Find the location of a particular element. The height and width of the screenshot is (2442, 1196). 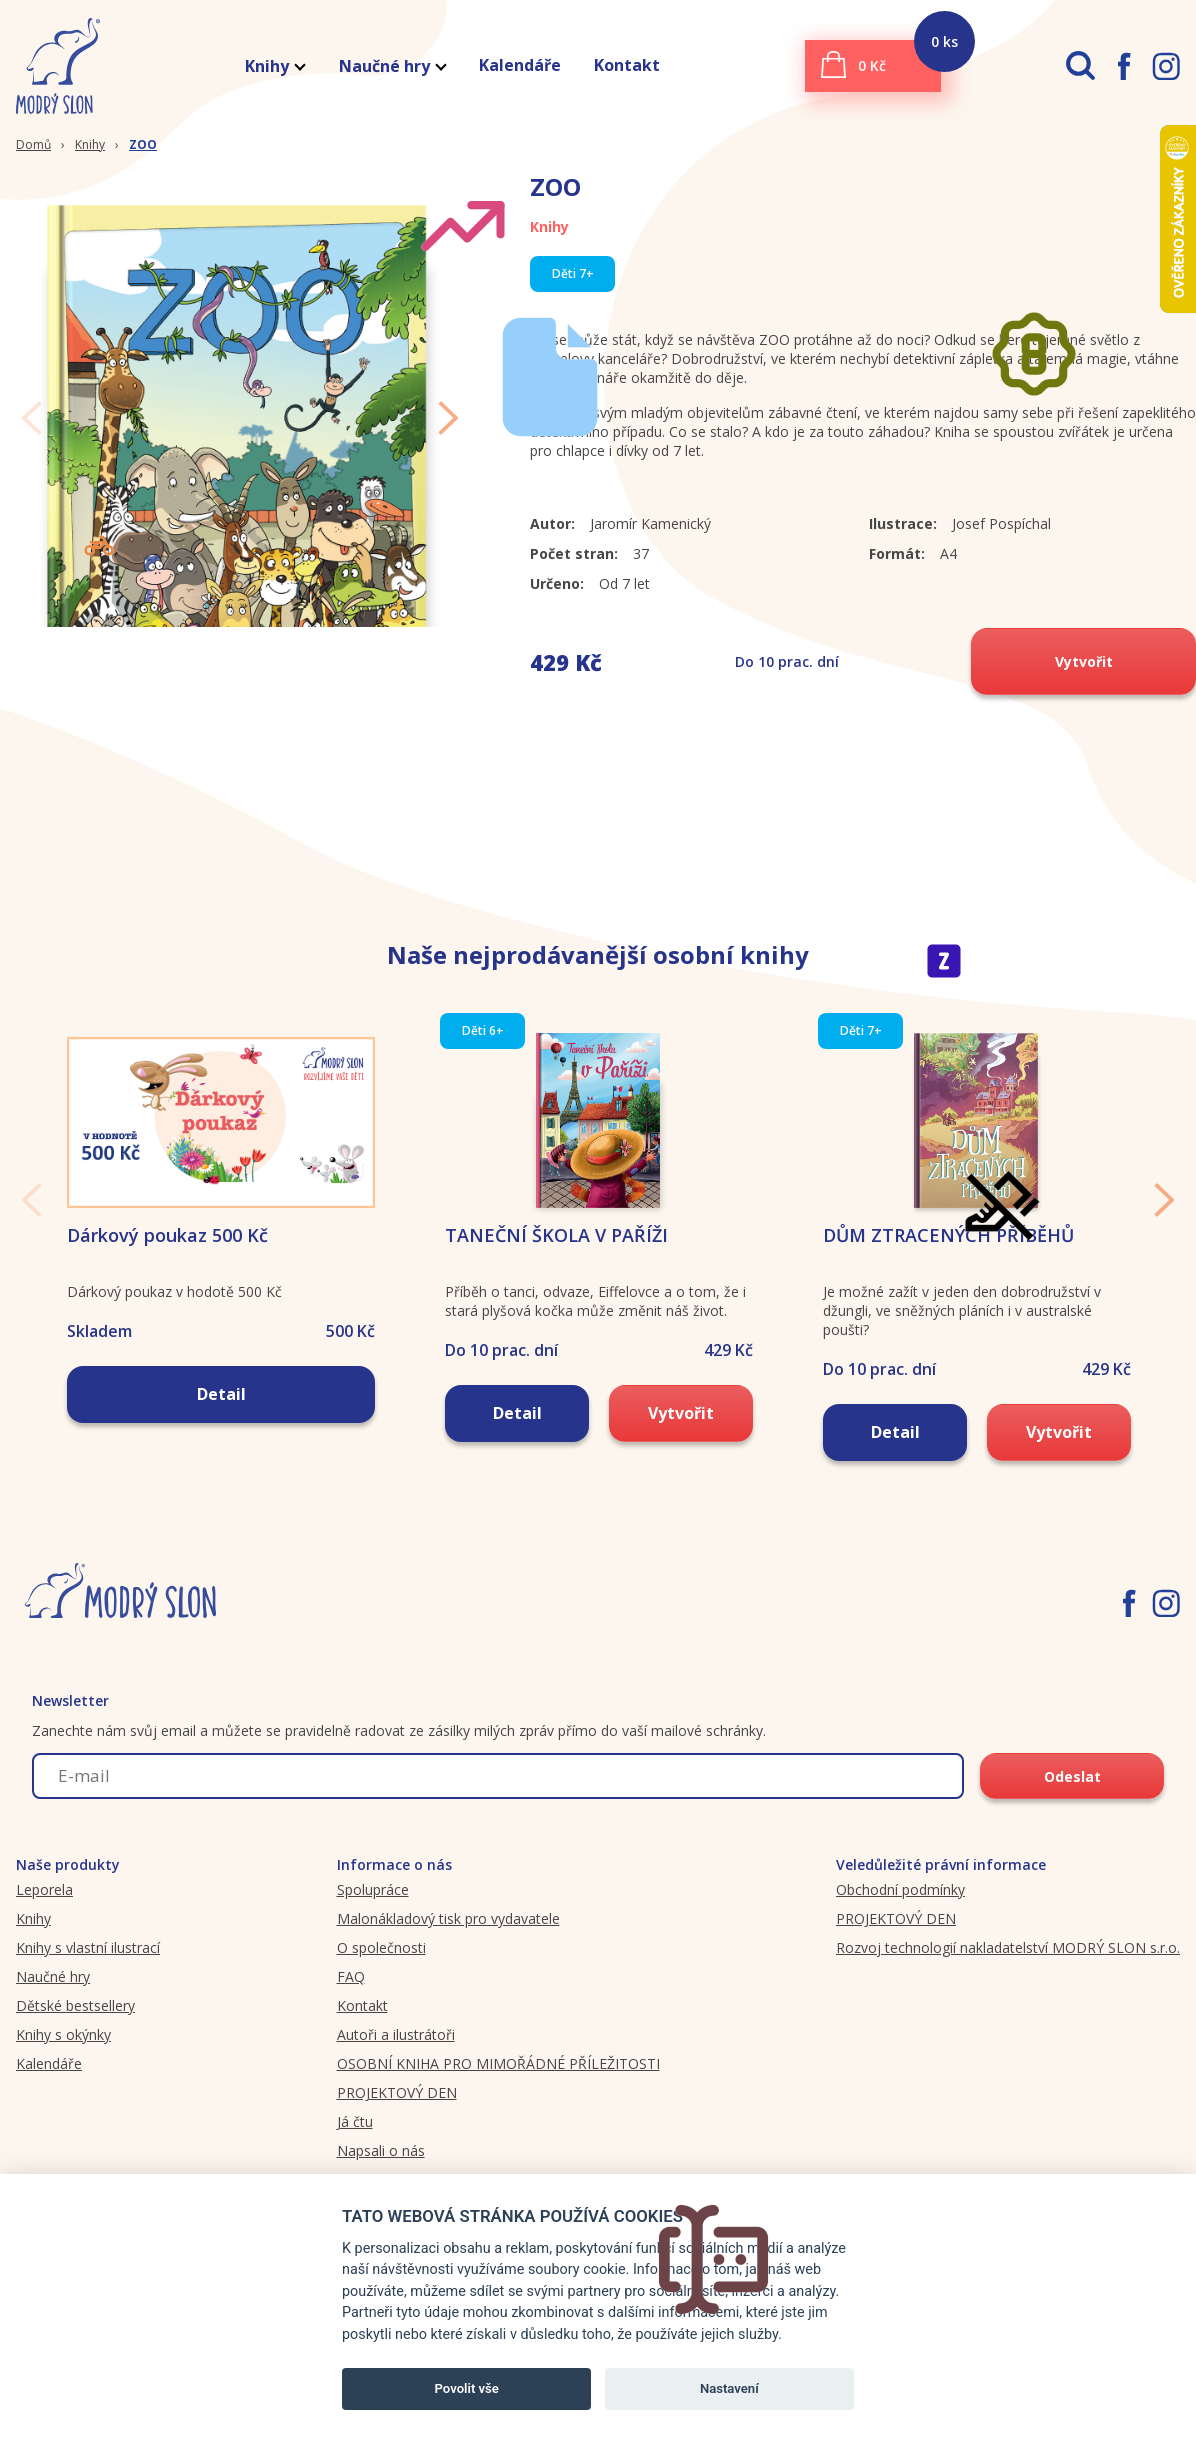

indicates rank or position number 8 is located at coordinates (1034, 354).